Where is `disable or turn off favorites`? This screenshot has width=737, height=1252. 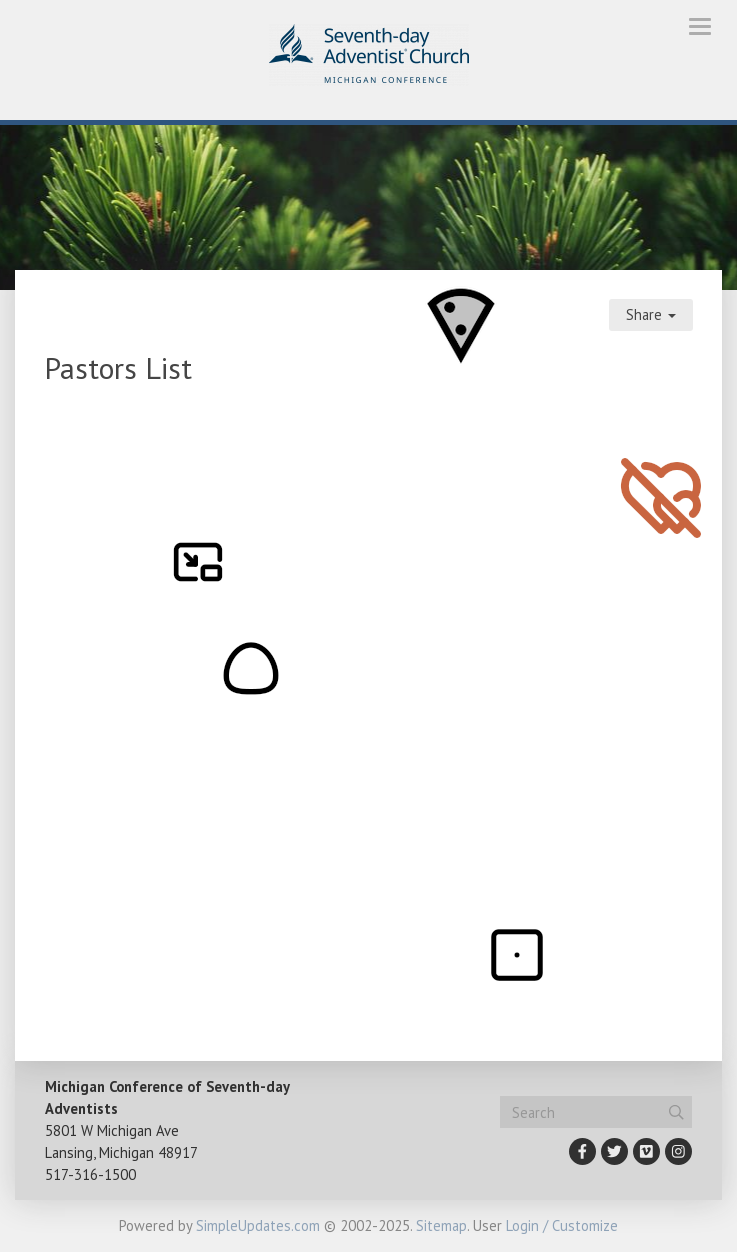
disable or turn off favorites is located at coordinates (661, 498).